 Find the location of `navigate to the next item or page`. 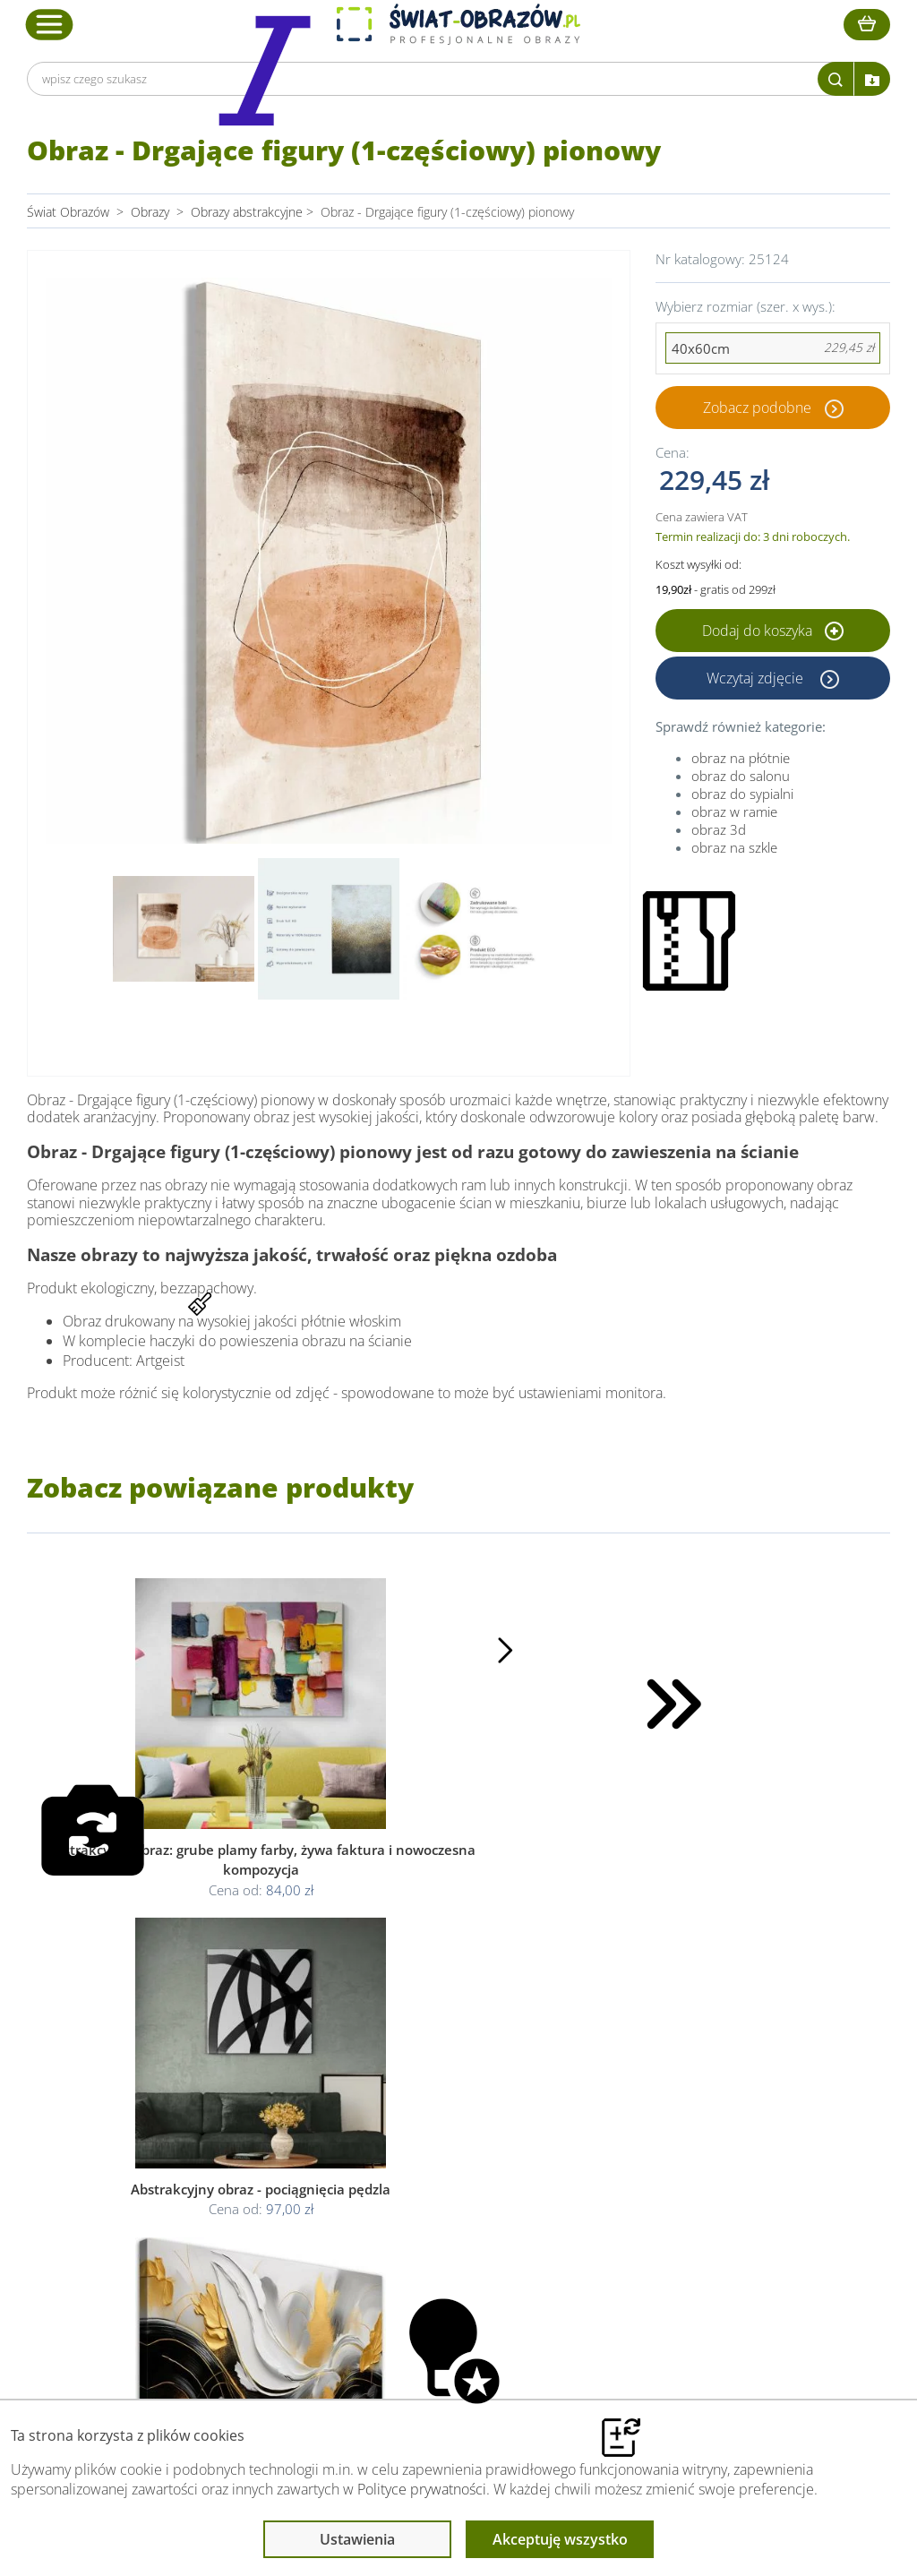

navigate to the next item or page is located at coordinates (504, 1650).